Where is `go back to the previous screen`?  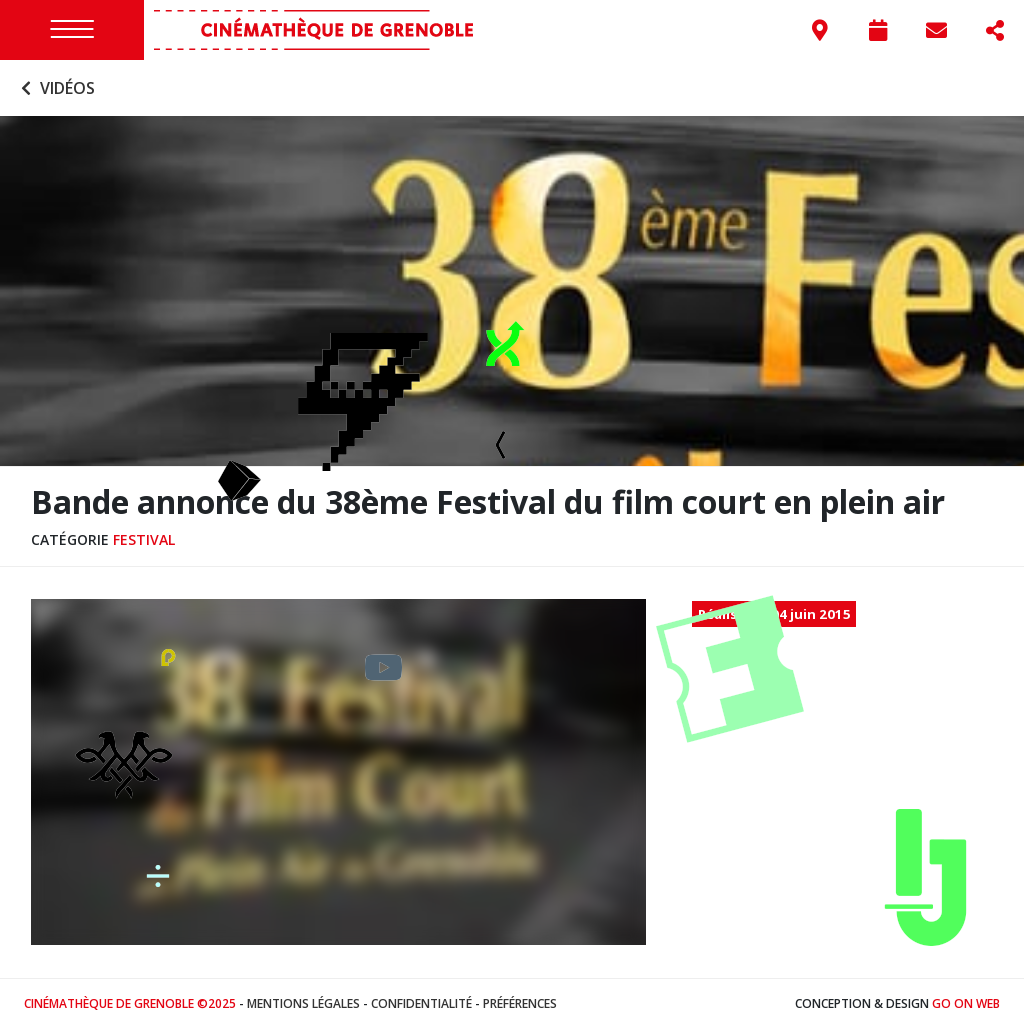 go back to the previous screen is located at coordinates (501, 445).